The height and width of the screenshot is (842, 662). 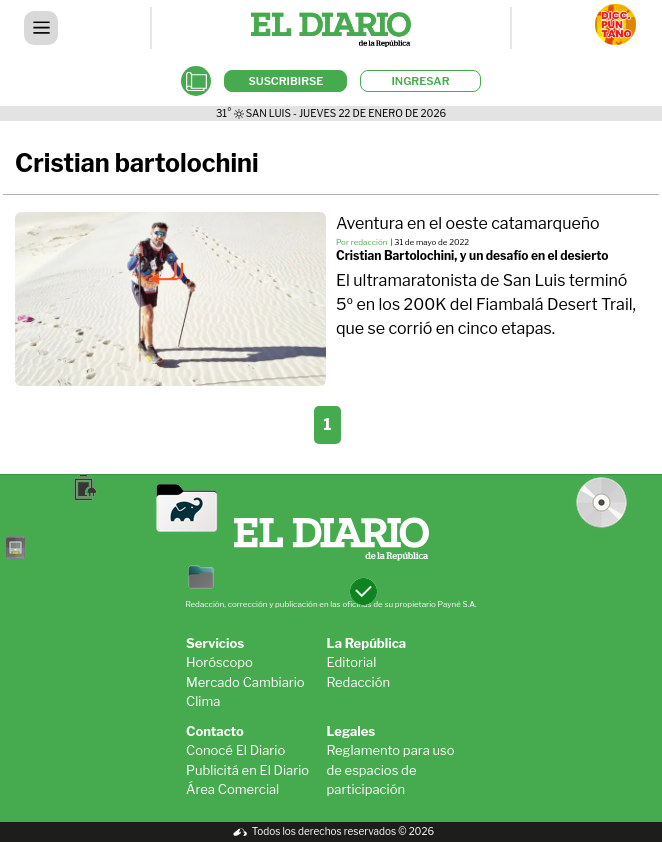 I want to click on drop file here to move into folder, so click(x=201, y=577).